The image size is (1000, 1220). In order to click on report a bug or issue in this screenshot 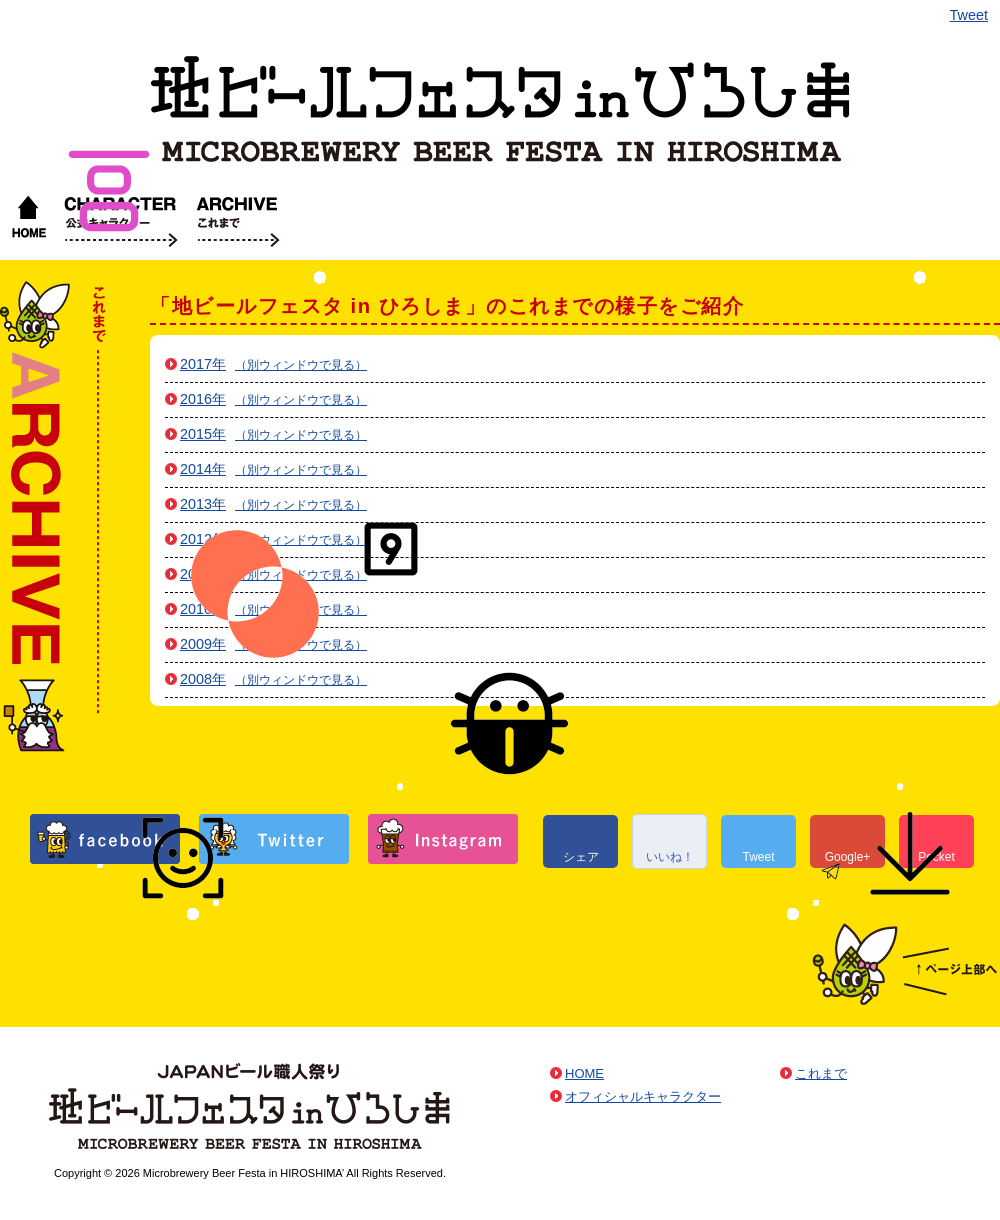, I will do `click(509, 723)`.